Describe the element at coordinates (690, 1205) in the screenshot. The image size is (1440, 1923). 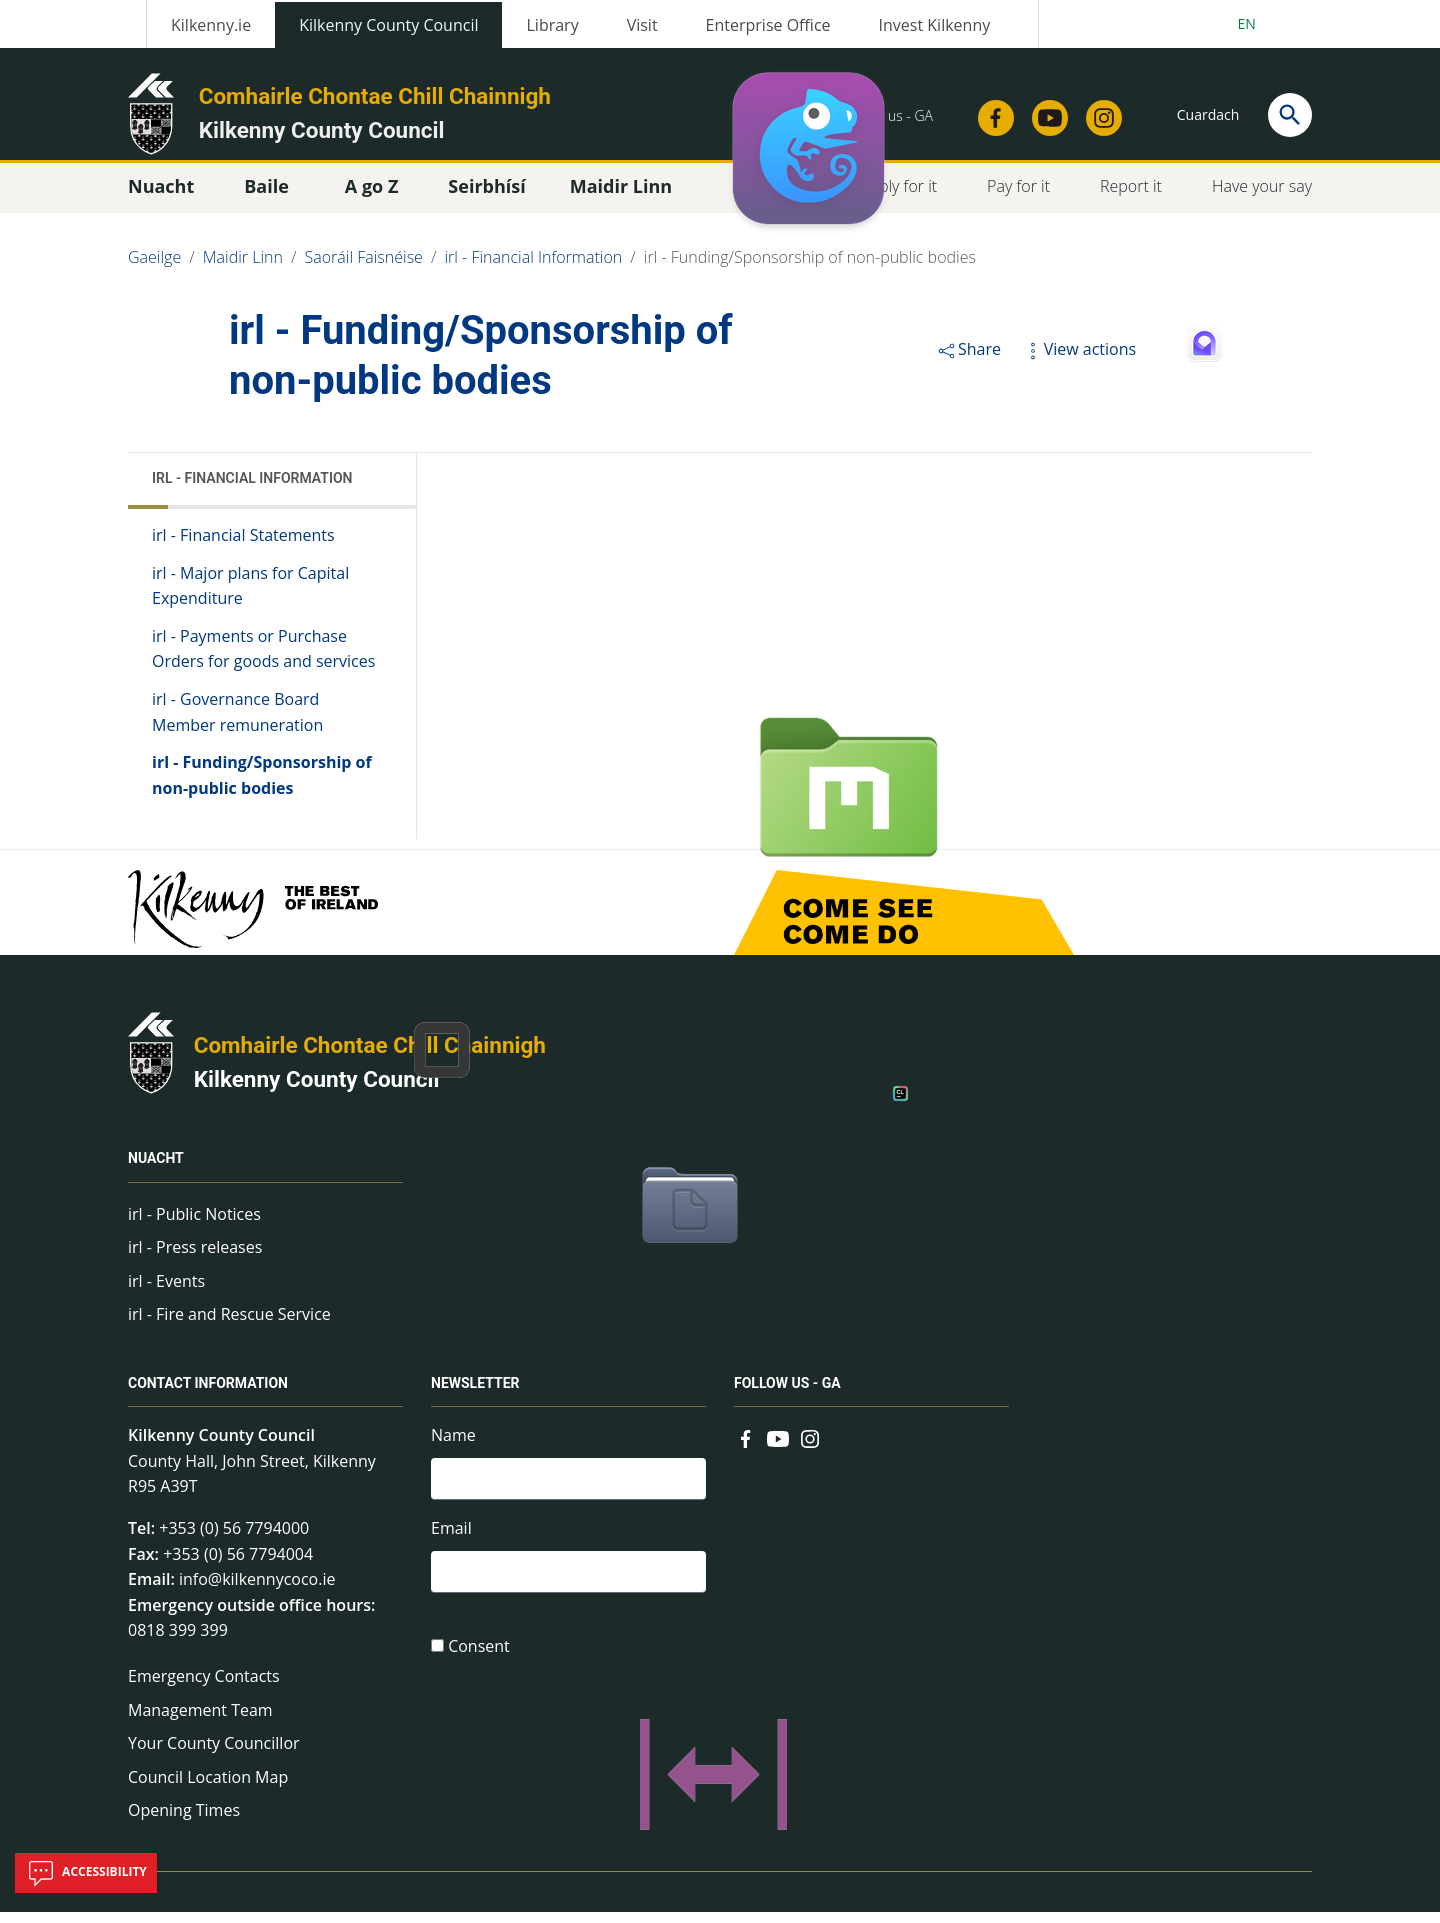
I see `open your documents folder` at that location.